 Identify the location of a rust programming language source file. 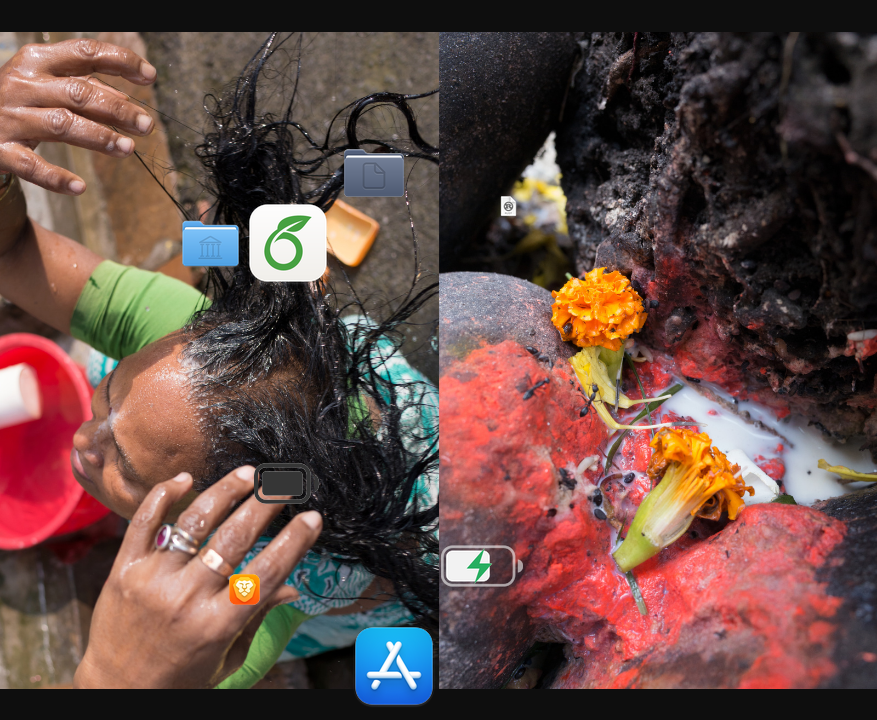
(508, 206).